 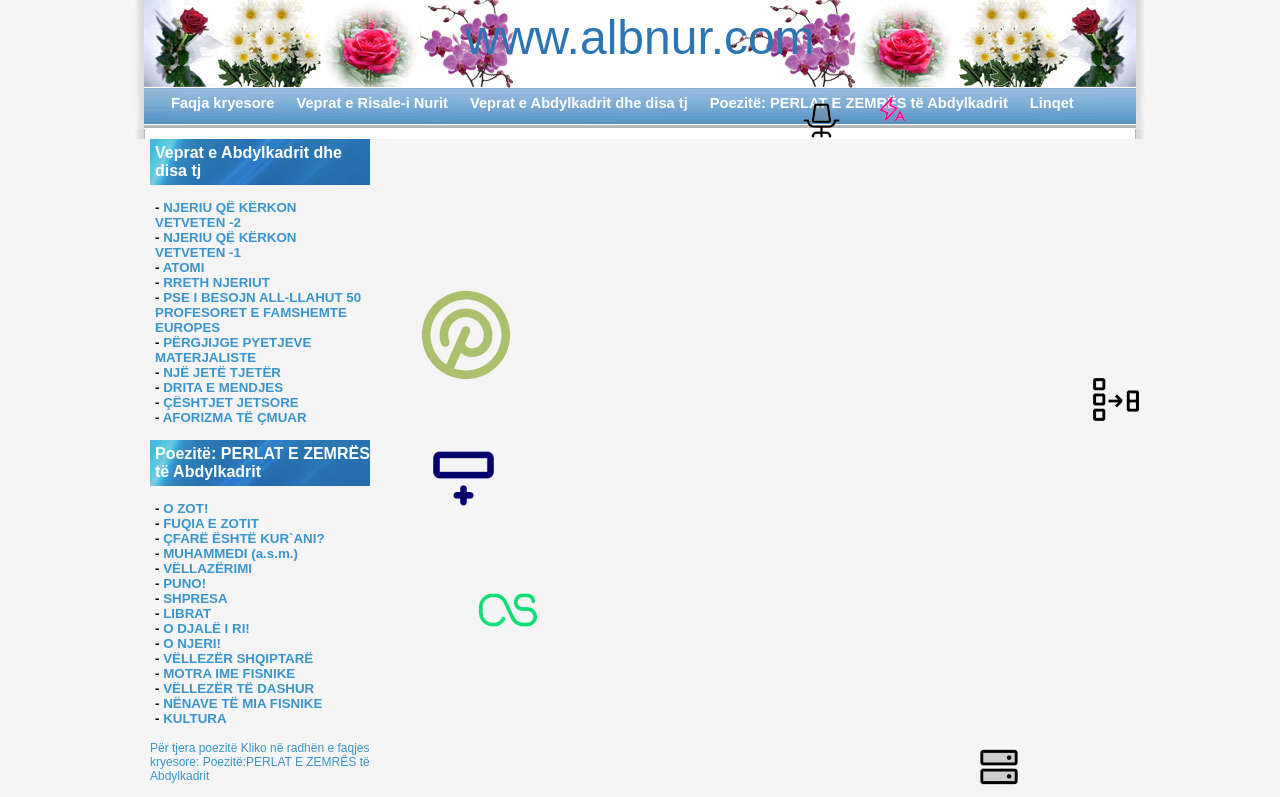 What do you see at coordinates (999, 767) in the screenshot?
I see `access storage or server settings` at bounding box center [999, 767].